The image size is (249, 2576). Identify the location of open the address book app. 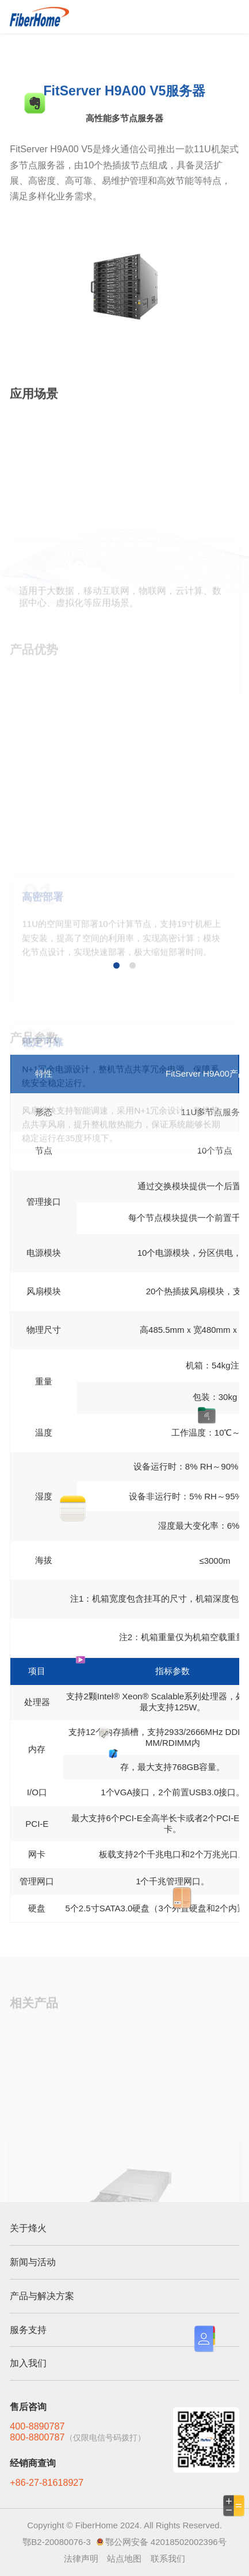
(205, 2339).